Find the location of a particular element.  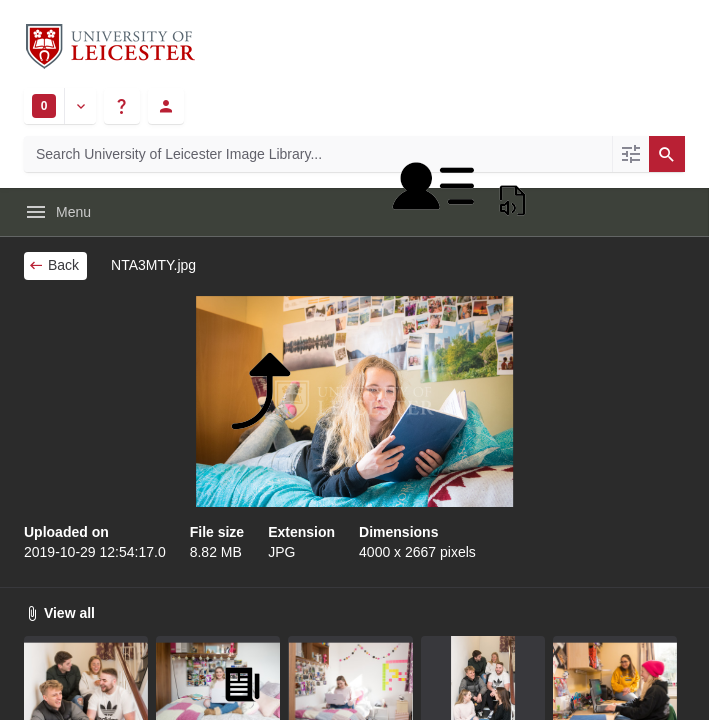

go back and up in navigation is located at coordinates (261, 391).